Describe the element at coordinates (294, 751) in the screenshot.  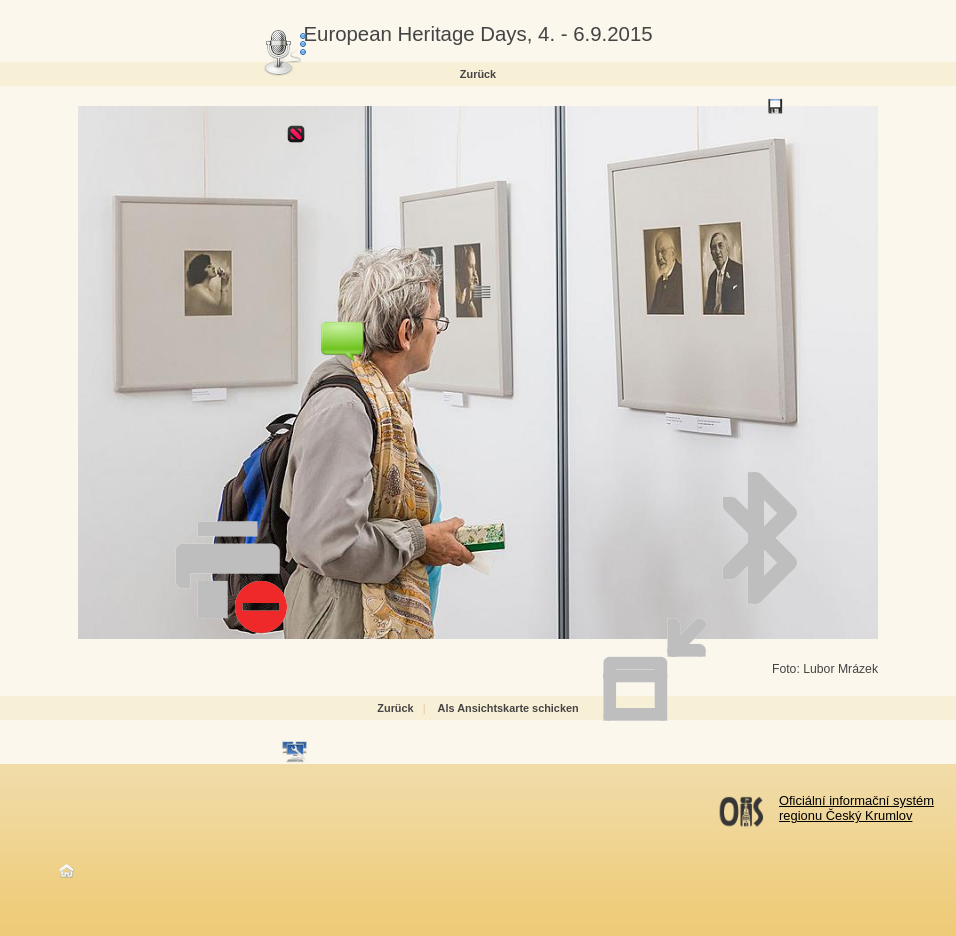
I see `access network and connection settings` at that location.